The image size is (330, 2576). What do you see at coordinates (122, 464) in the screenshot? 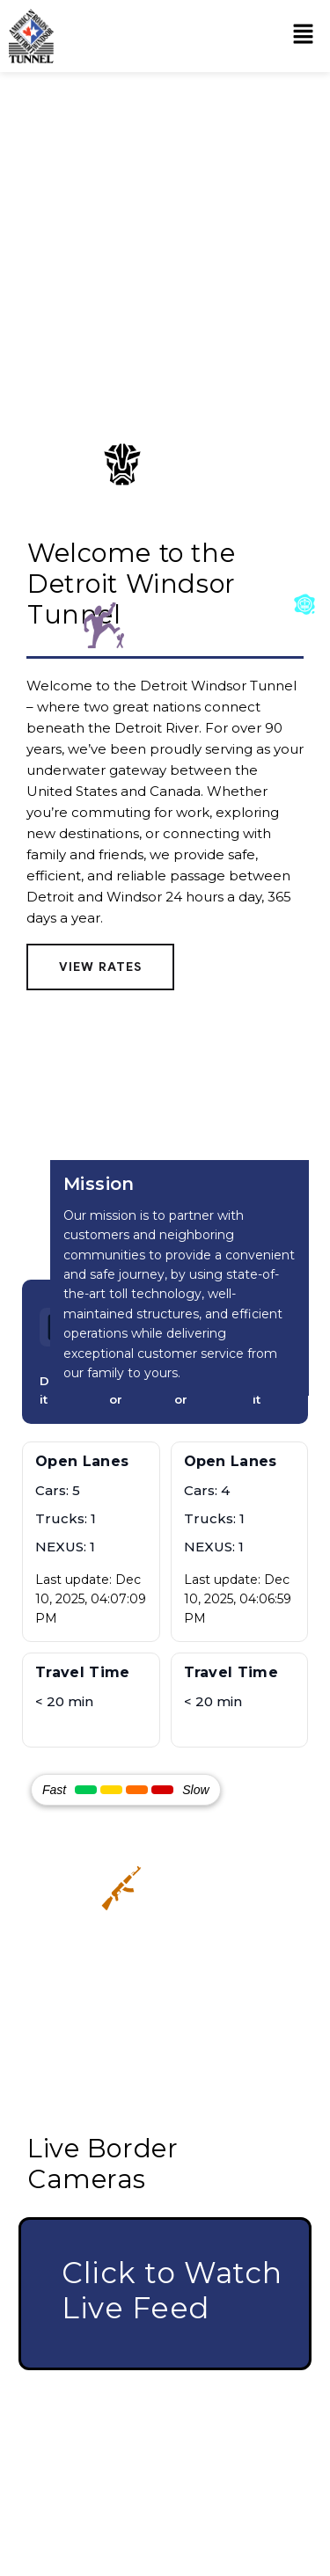
I see `select mech or robot character` at bounding box center [122, 464].